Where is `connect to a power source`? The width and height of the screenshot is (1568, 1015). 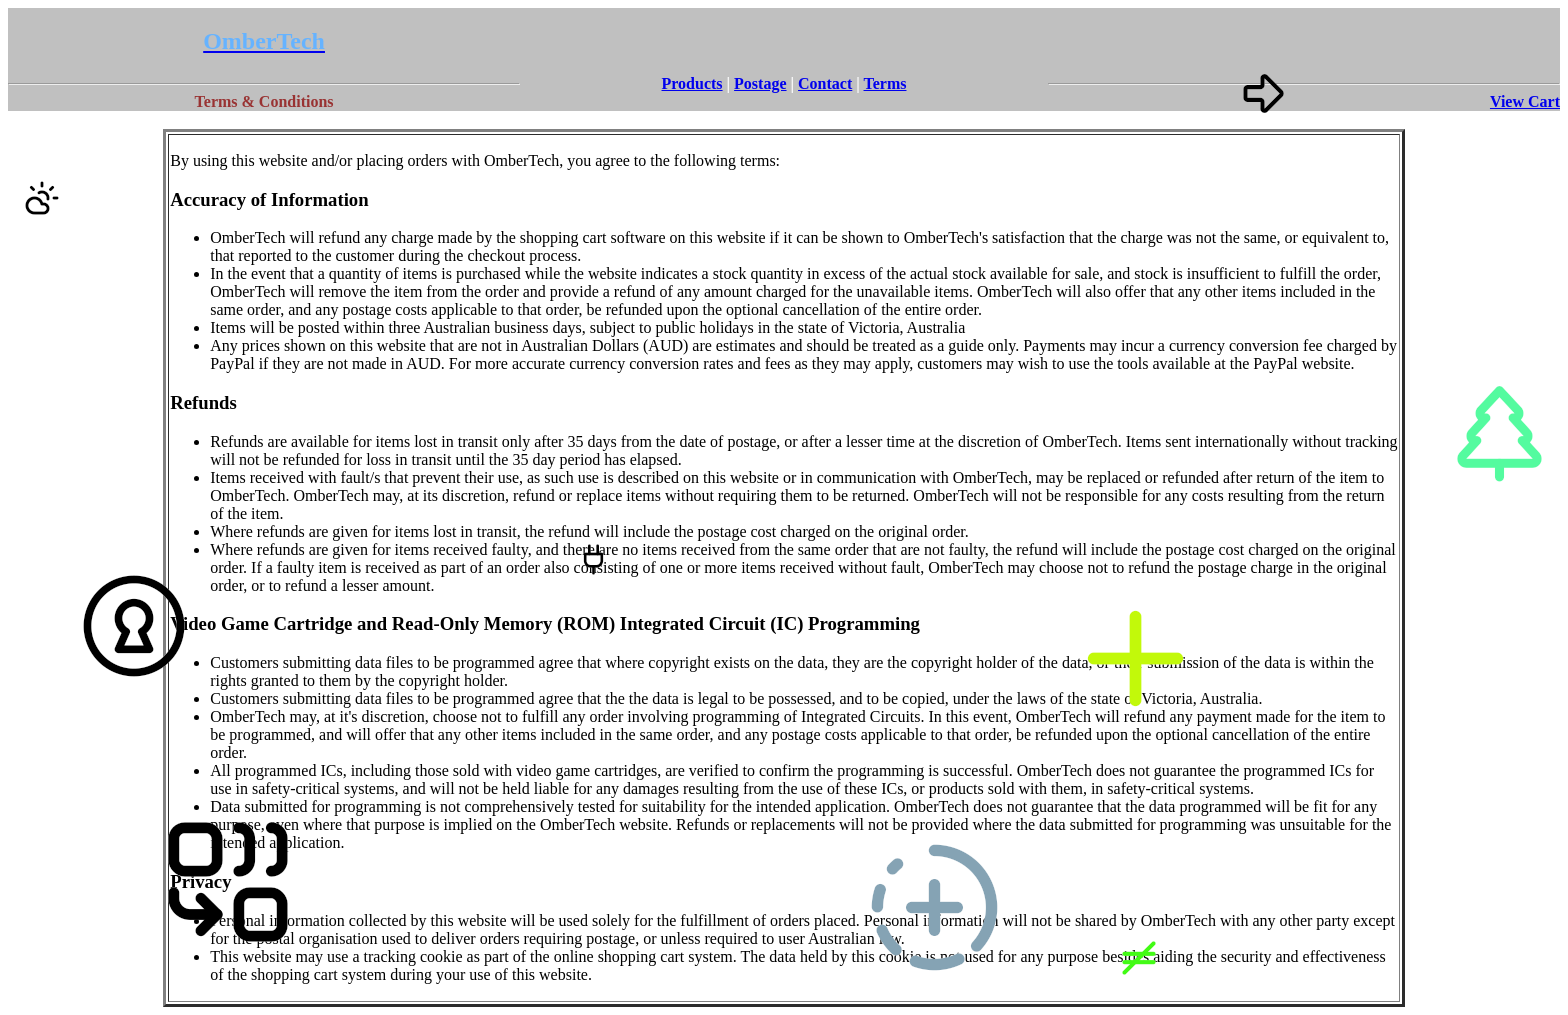
connect to a power source is located at coordinates (593, 559).